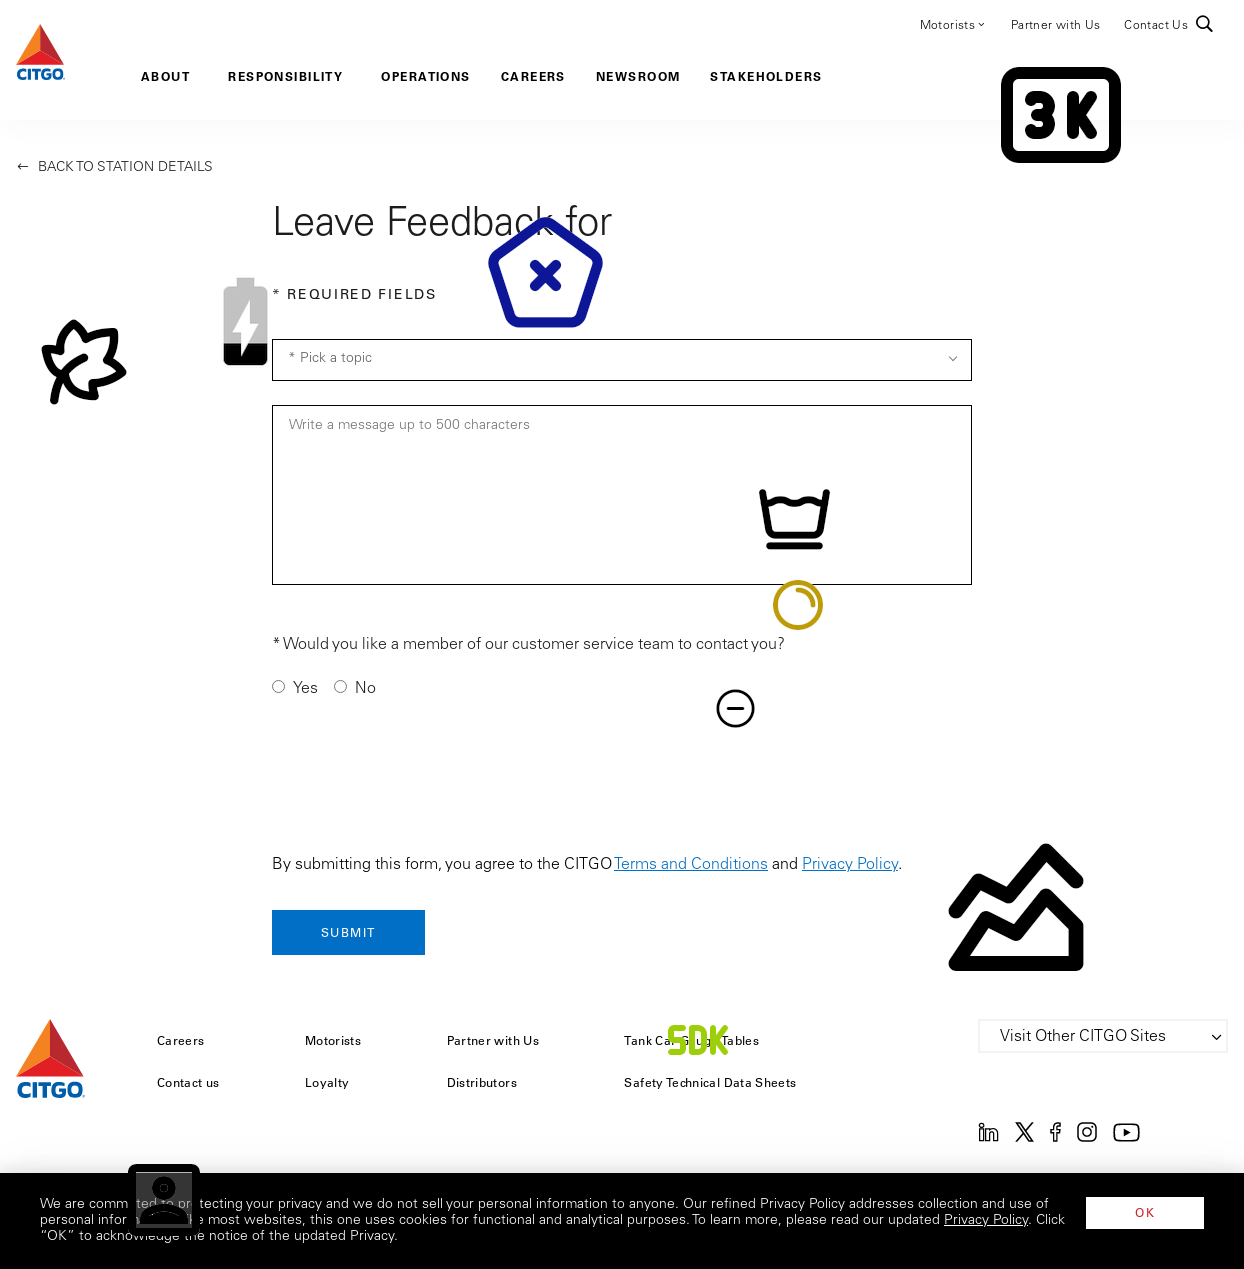 This screenshot has width=1244, height=1269. I want to click on remove an item from a list, so click(735, 708).